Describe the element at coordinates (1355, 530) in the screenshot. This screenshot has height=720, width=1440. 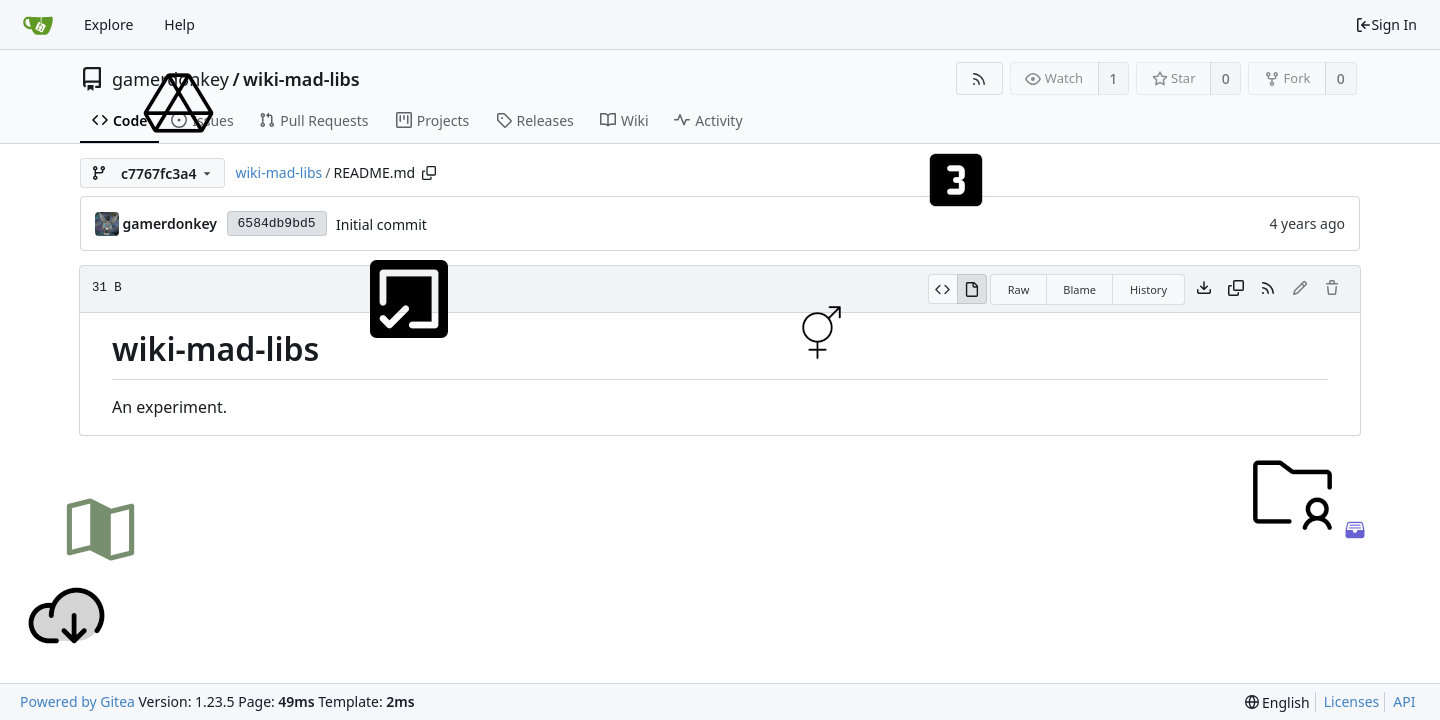
I see `view inbox or received files` at that location.